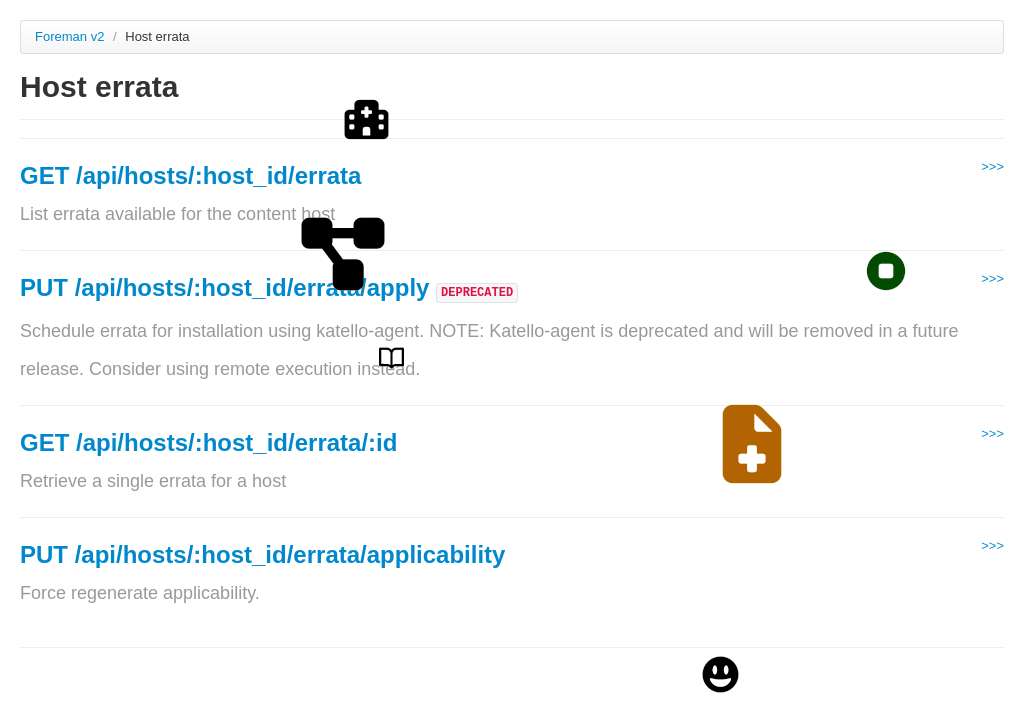 The width and height of the screenshot is (1024, 720). Describe the element at coordinates (886, 271) in the screenshot. I see `stop media playback` at that location.